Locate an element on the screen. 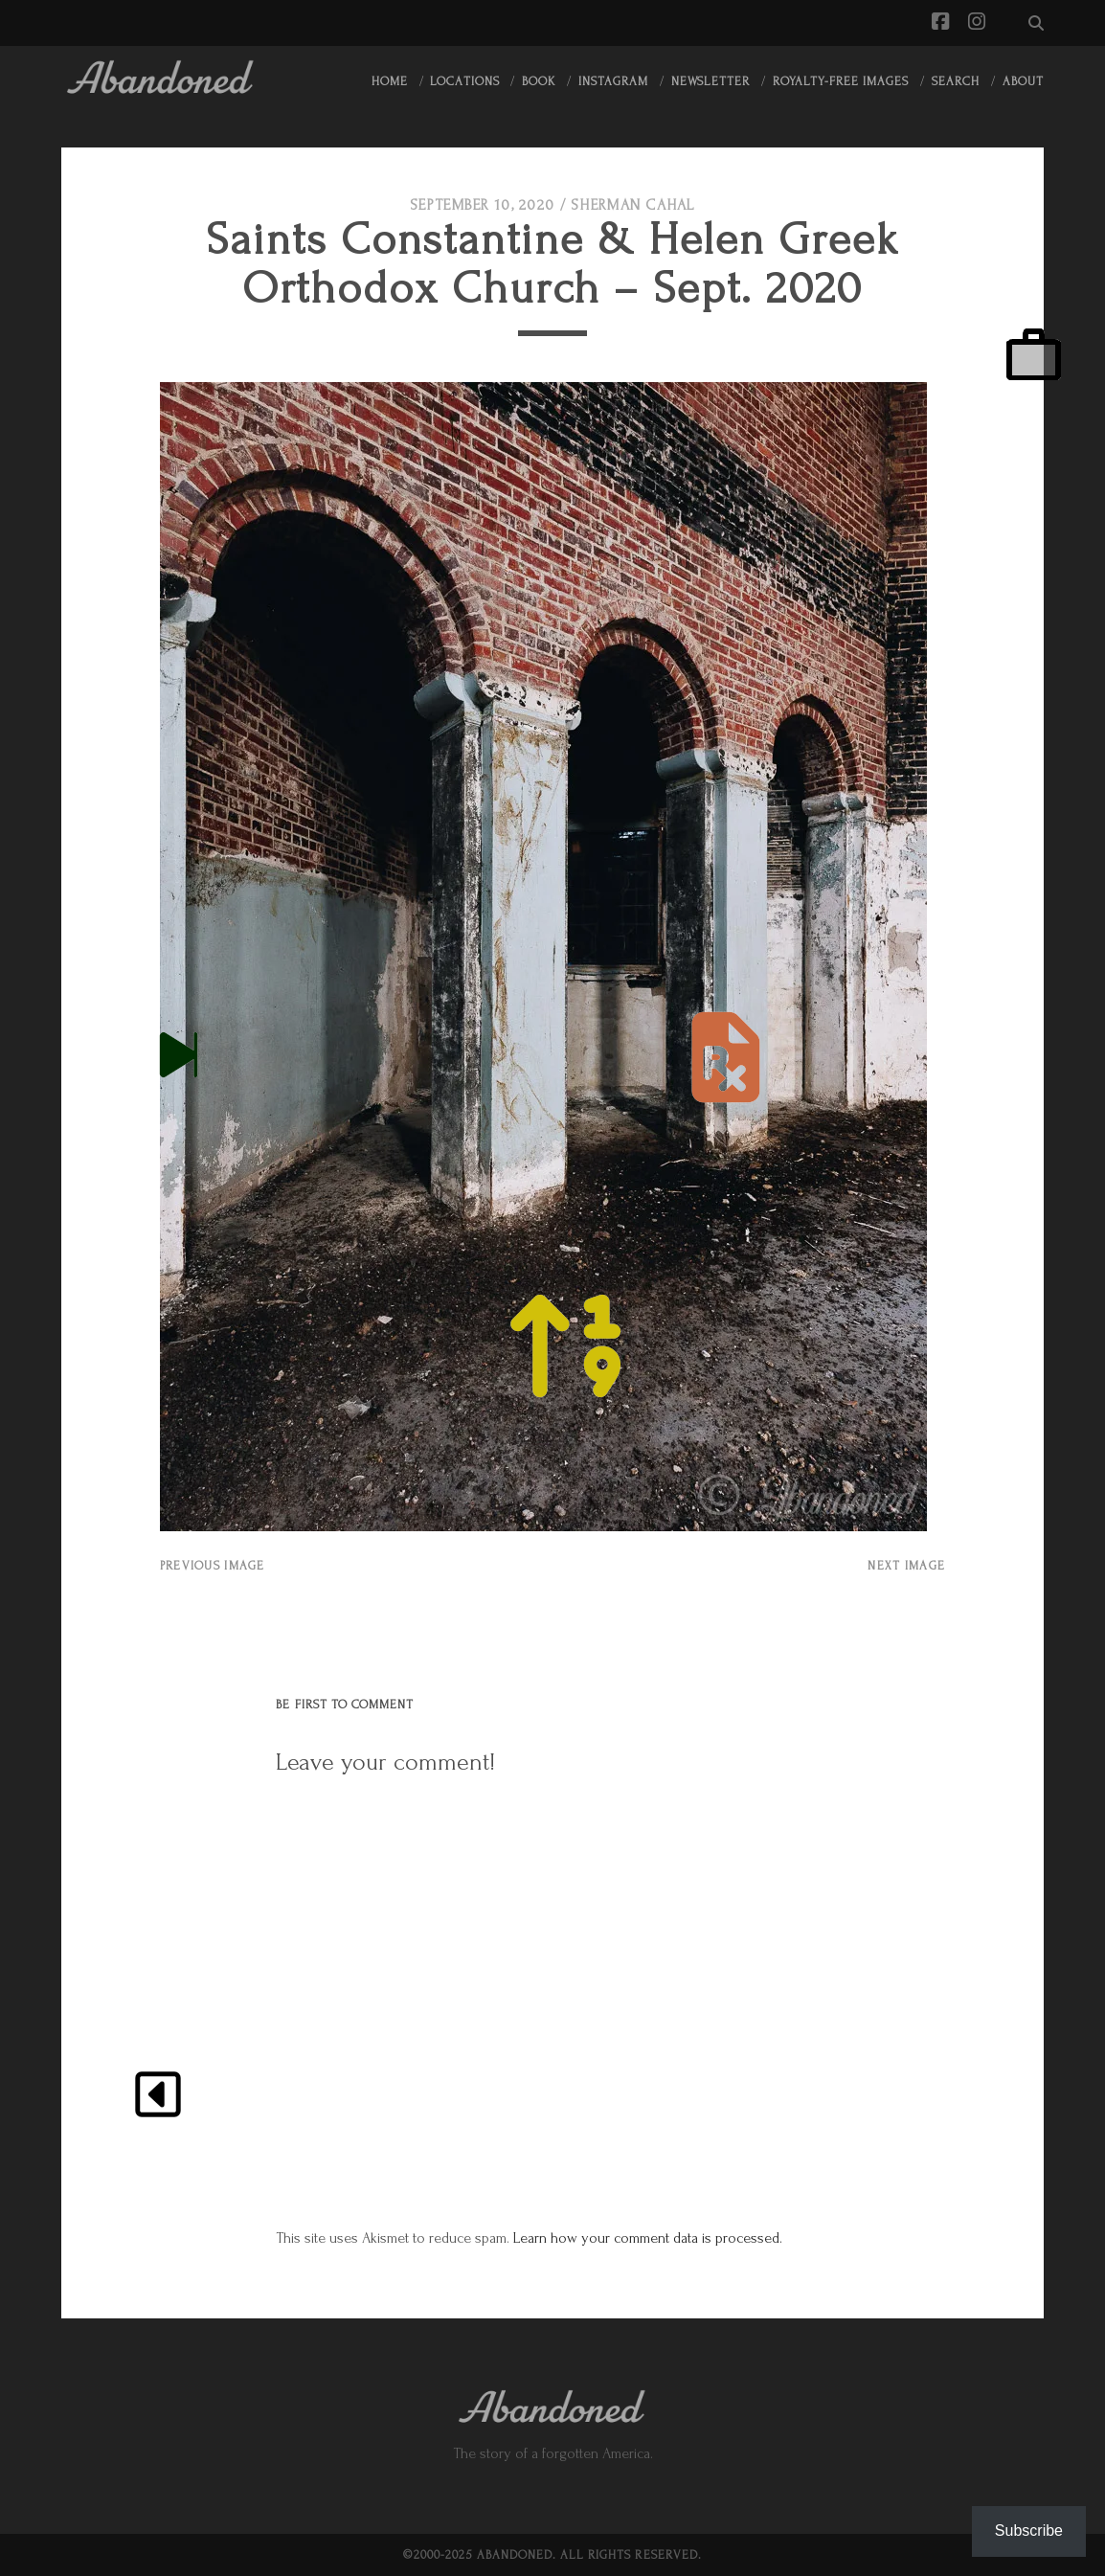 Image resolution: width=1105 pixels, height=2576 pixels. view prescription document is located at coordinates (726, 1057).